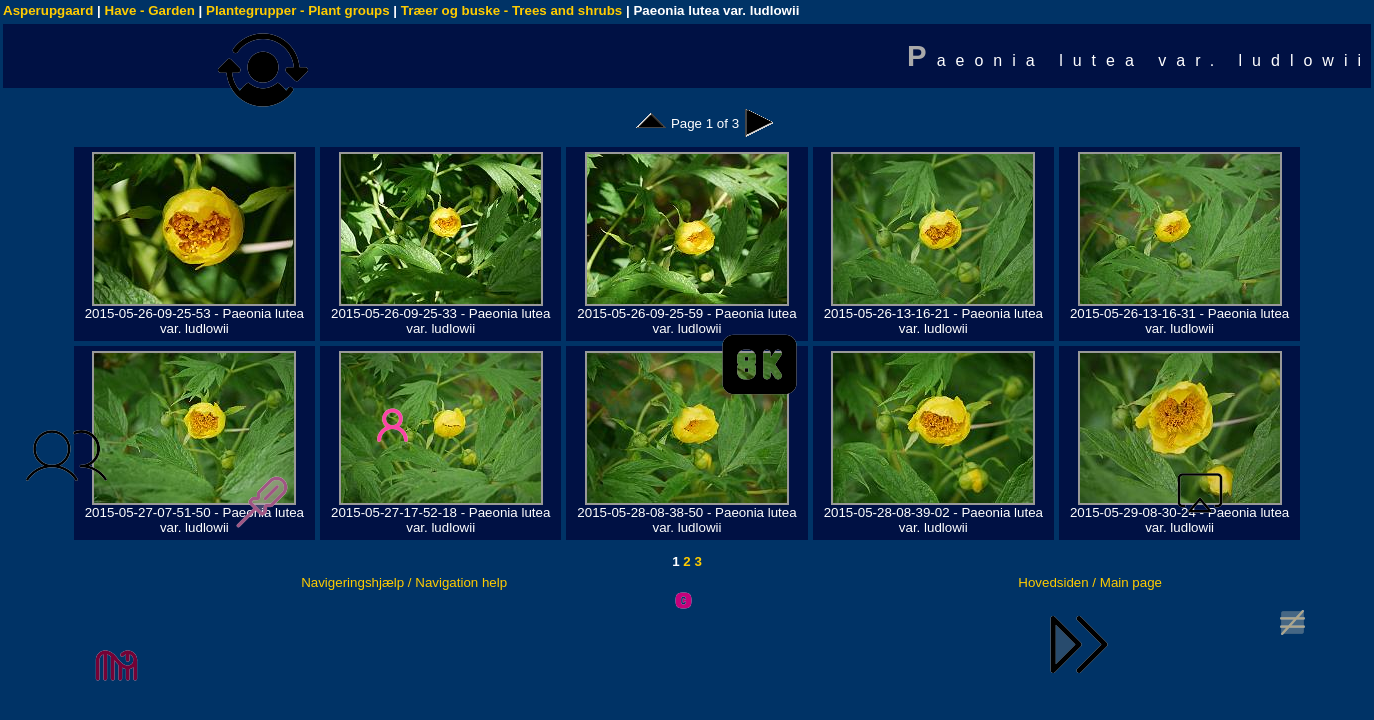  I want to click on stream content to an external display, so click(1200, 492).